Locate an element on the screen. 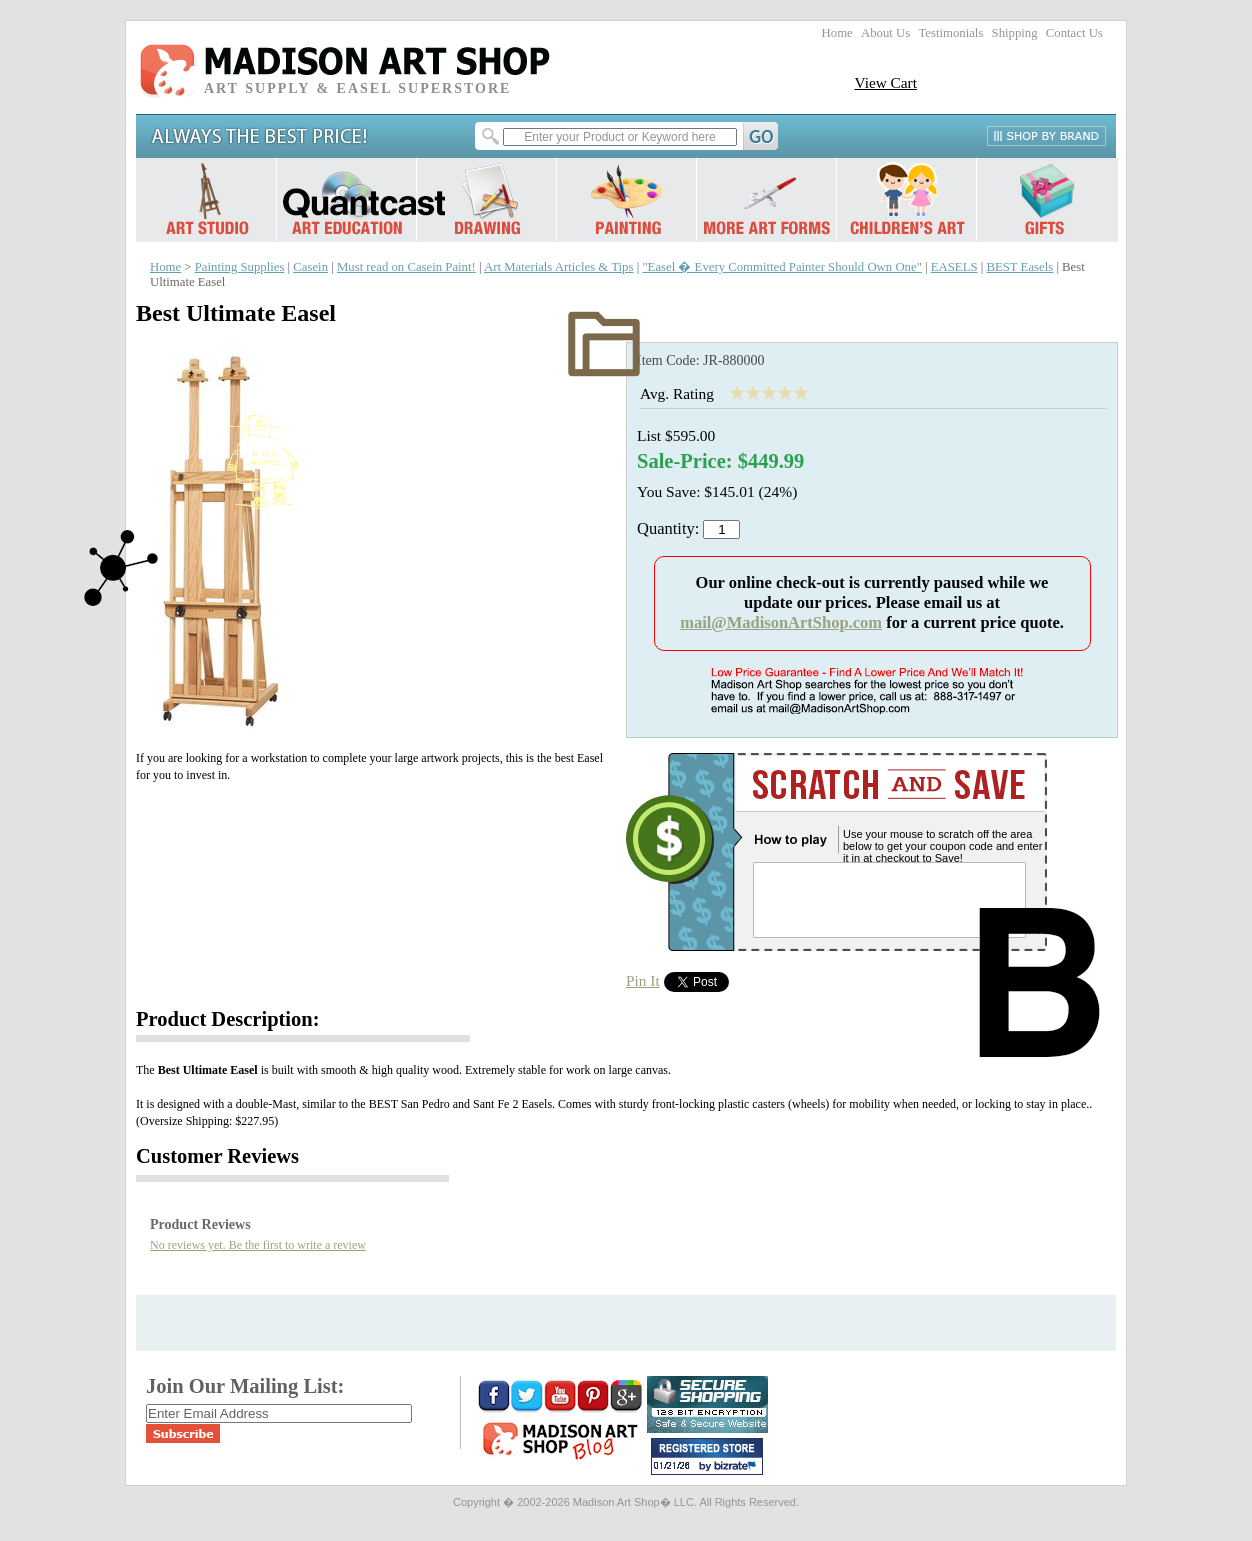  open folder to view files is located at coordinates (604, 344).